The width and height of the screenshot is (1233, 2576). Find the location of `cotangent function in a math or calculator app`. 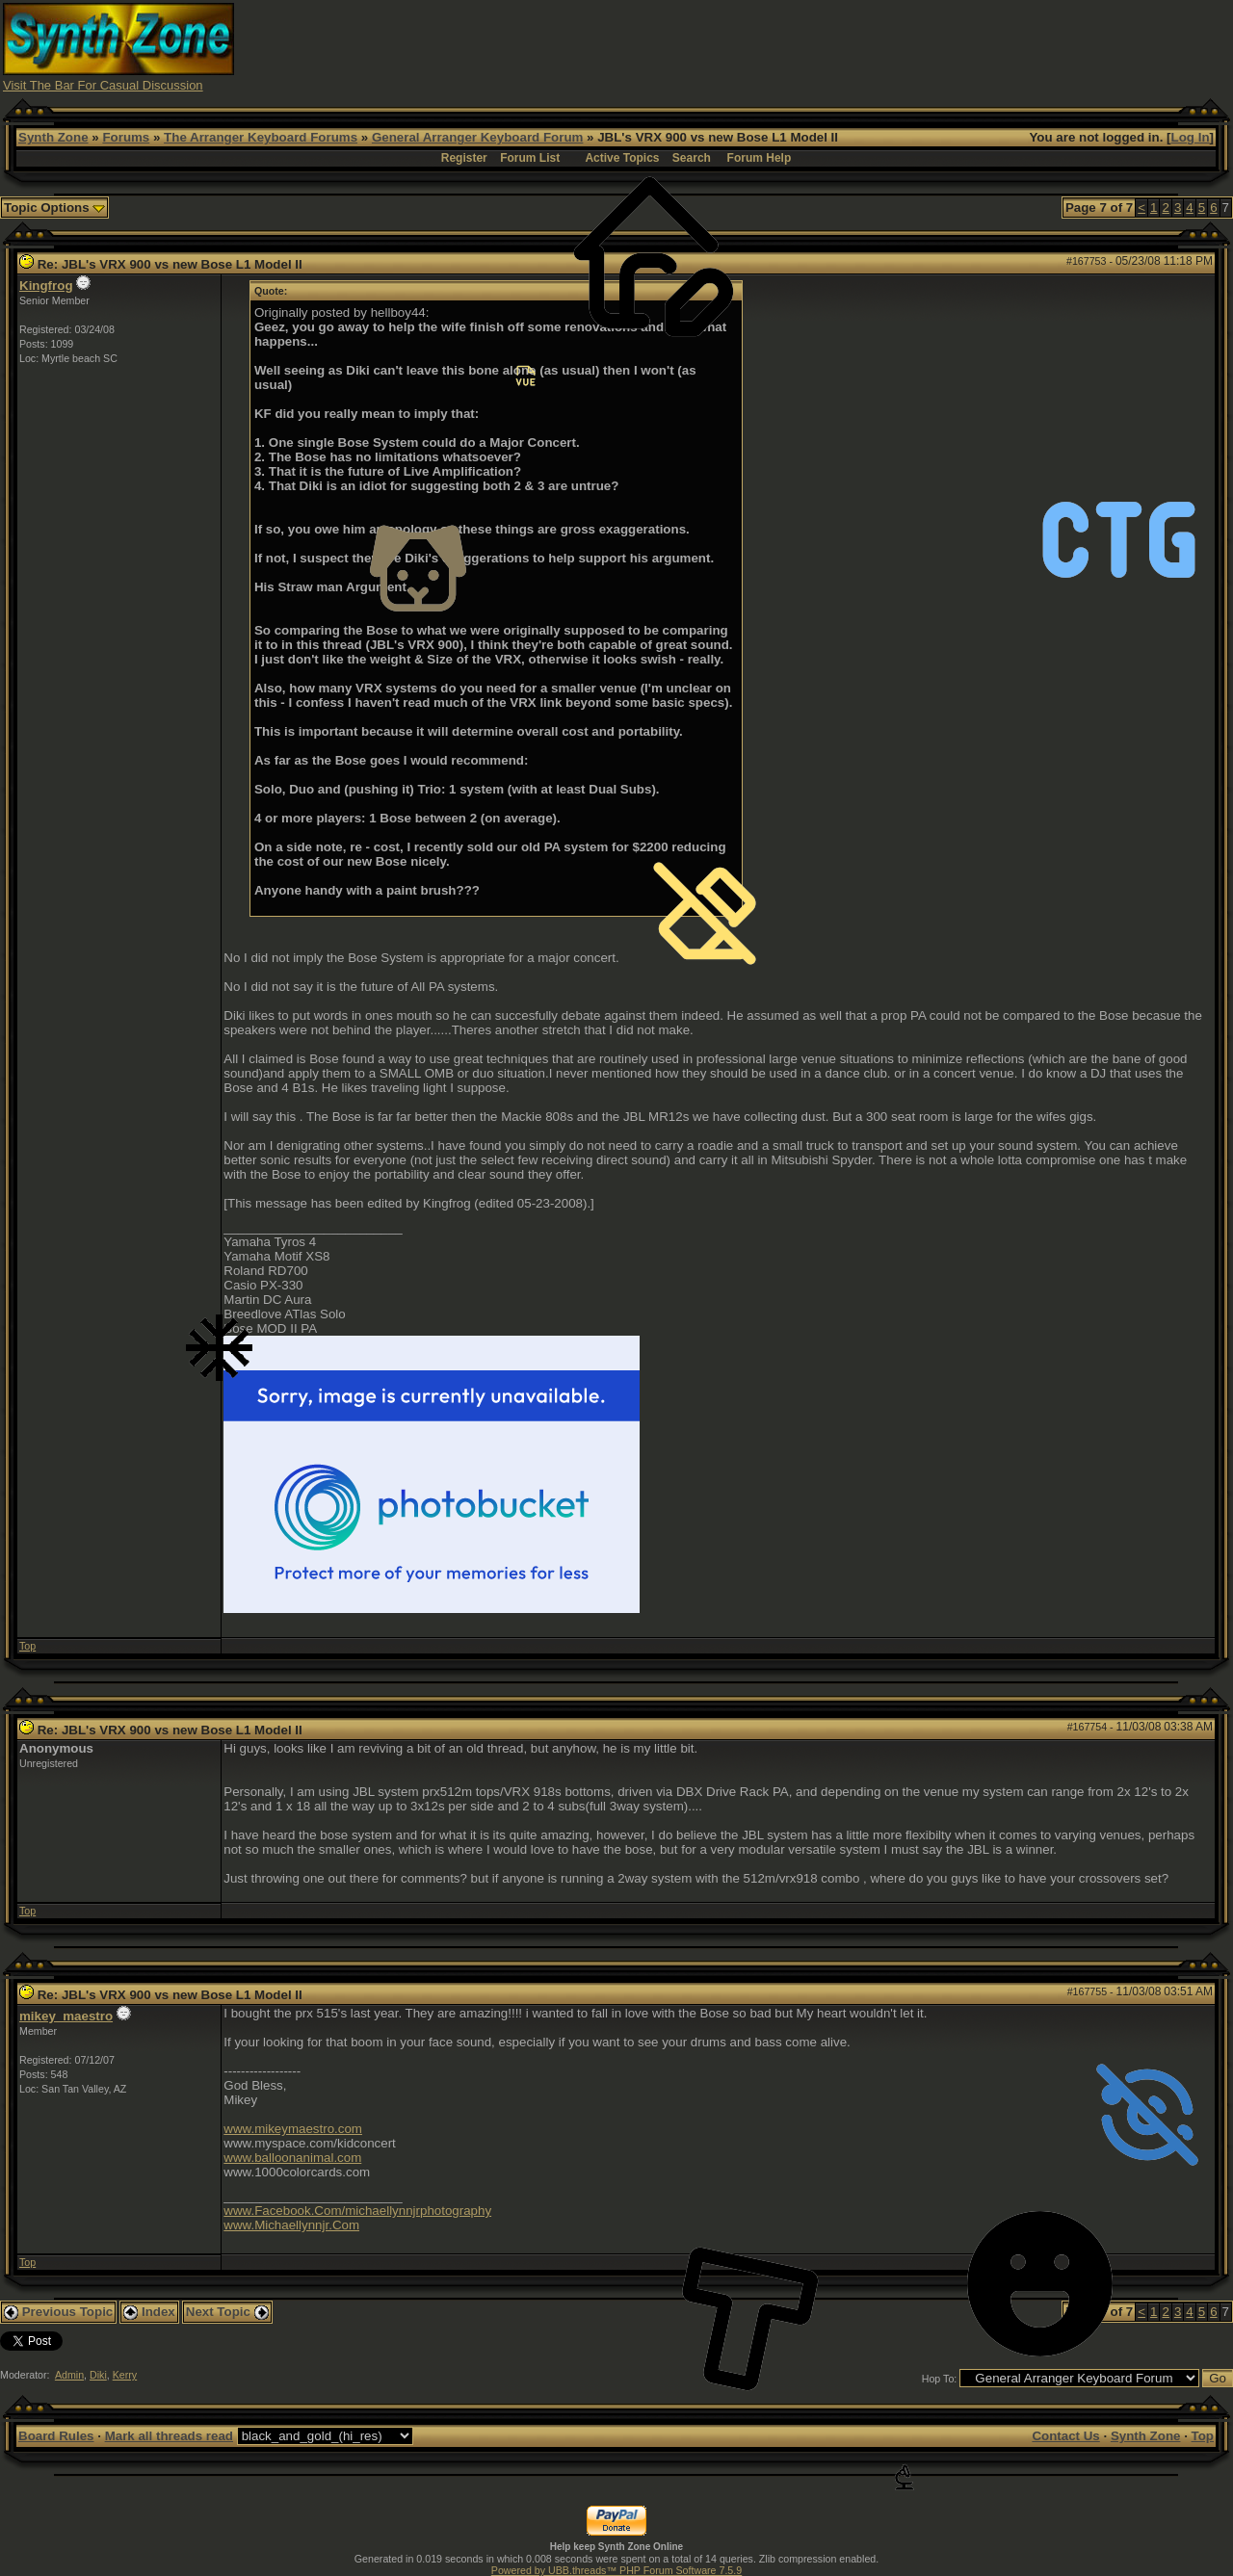

cotangent function in a math or calculator app is located at coordinates (1118, 539).